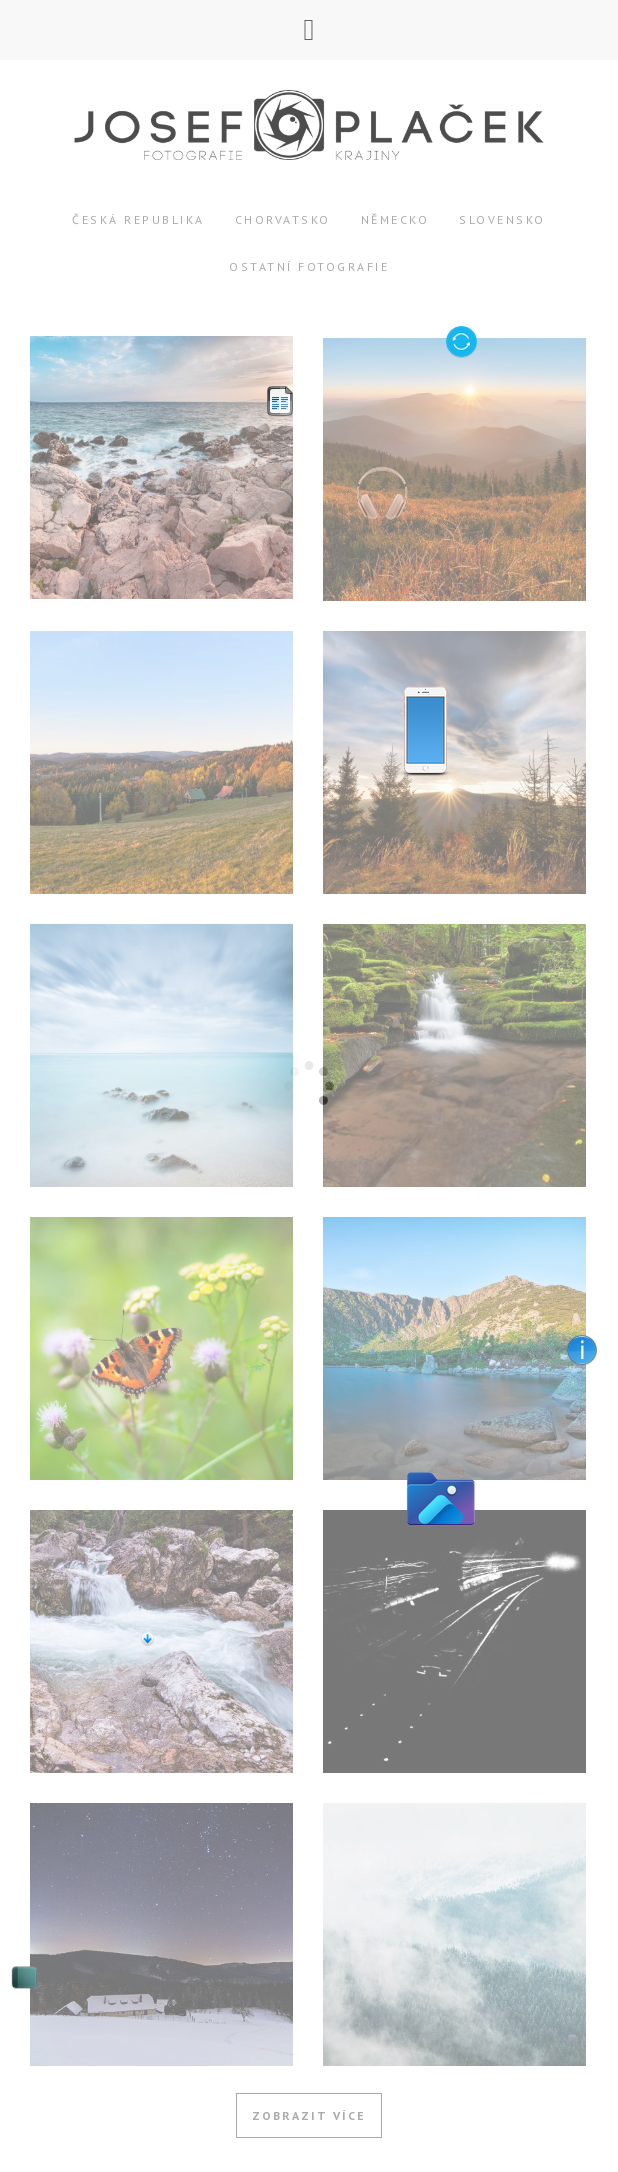 The image size is (618, 2172). I want to click on connect bluetooth headphones, so click(382, 494).